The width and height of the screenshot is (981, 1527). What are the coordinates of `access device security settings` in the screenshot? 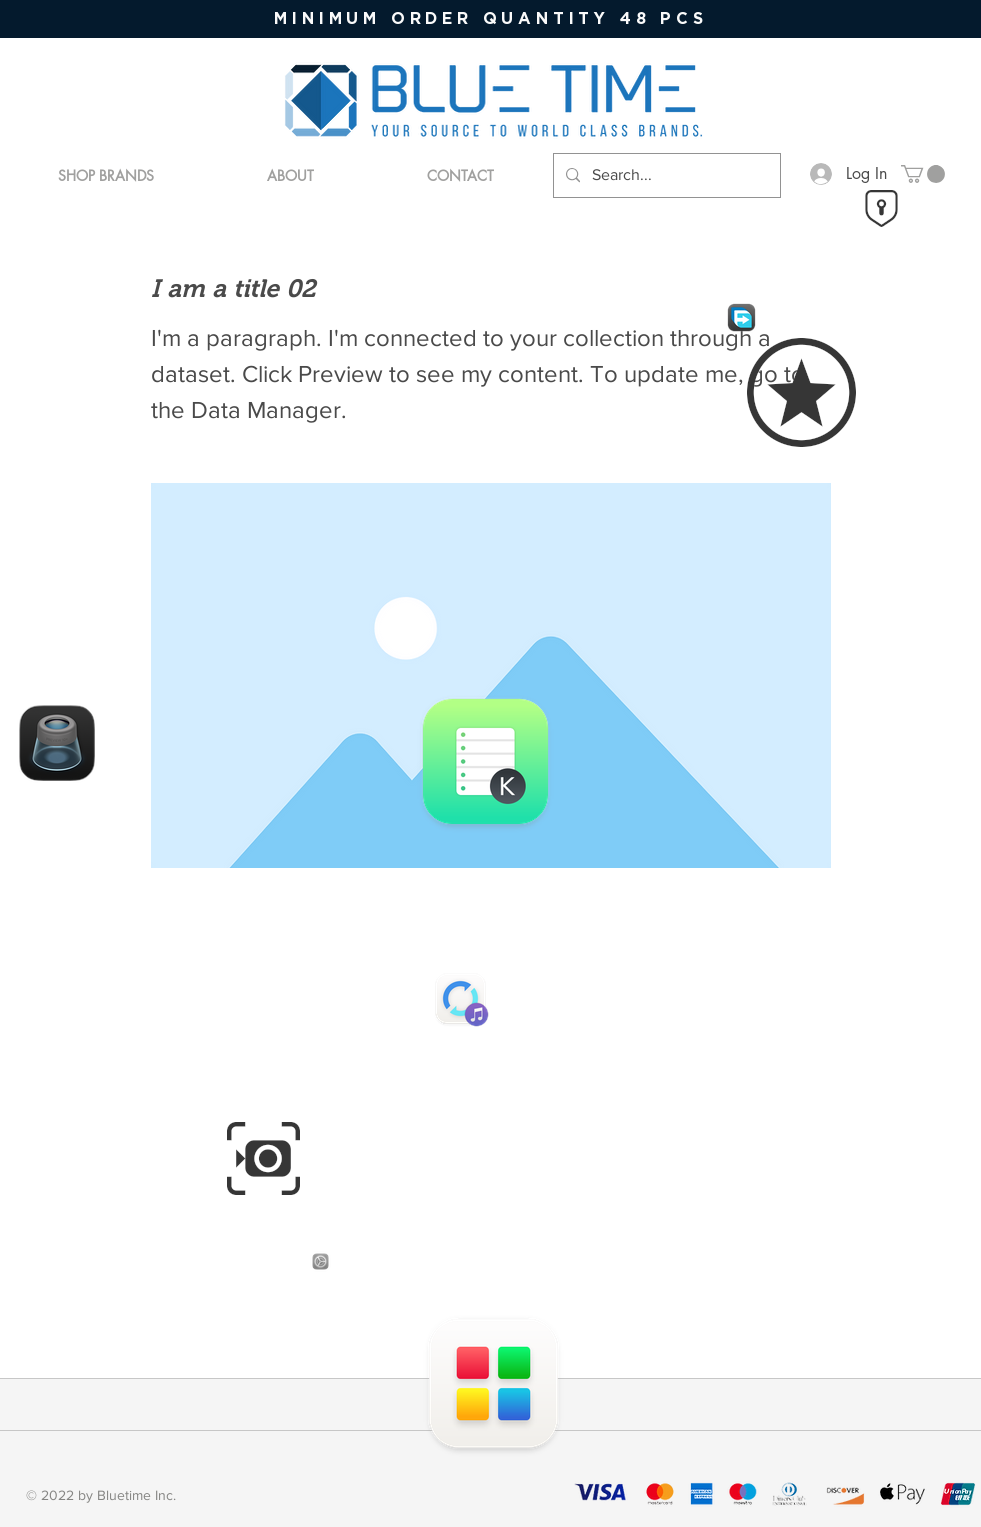 It's located at (881, 208).